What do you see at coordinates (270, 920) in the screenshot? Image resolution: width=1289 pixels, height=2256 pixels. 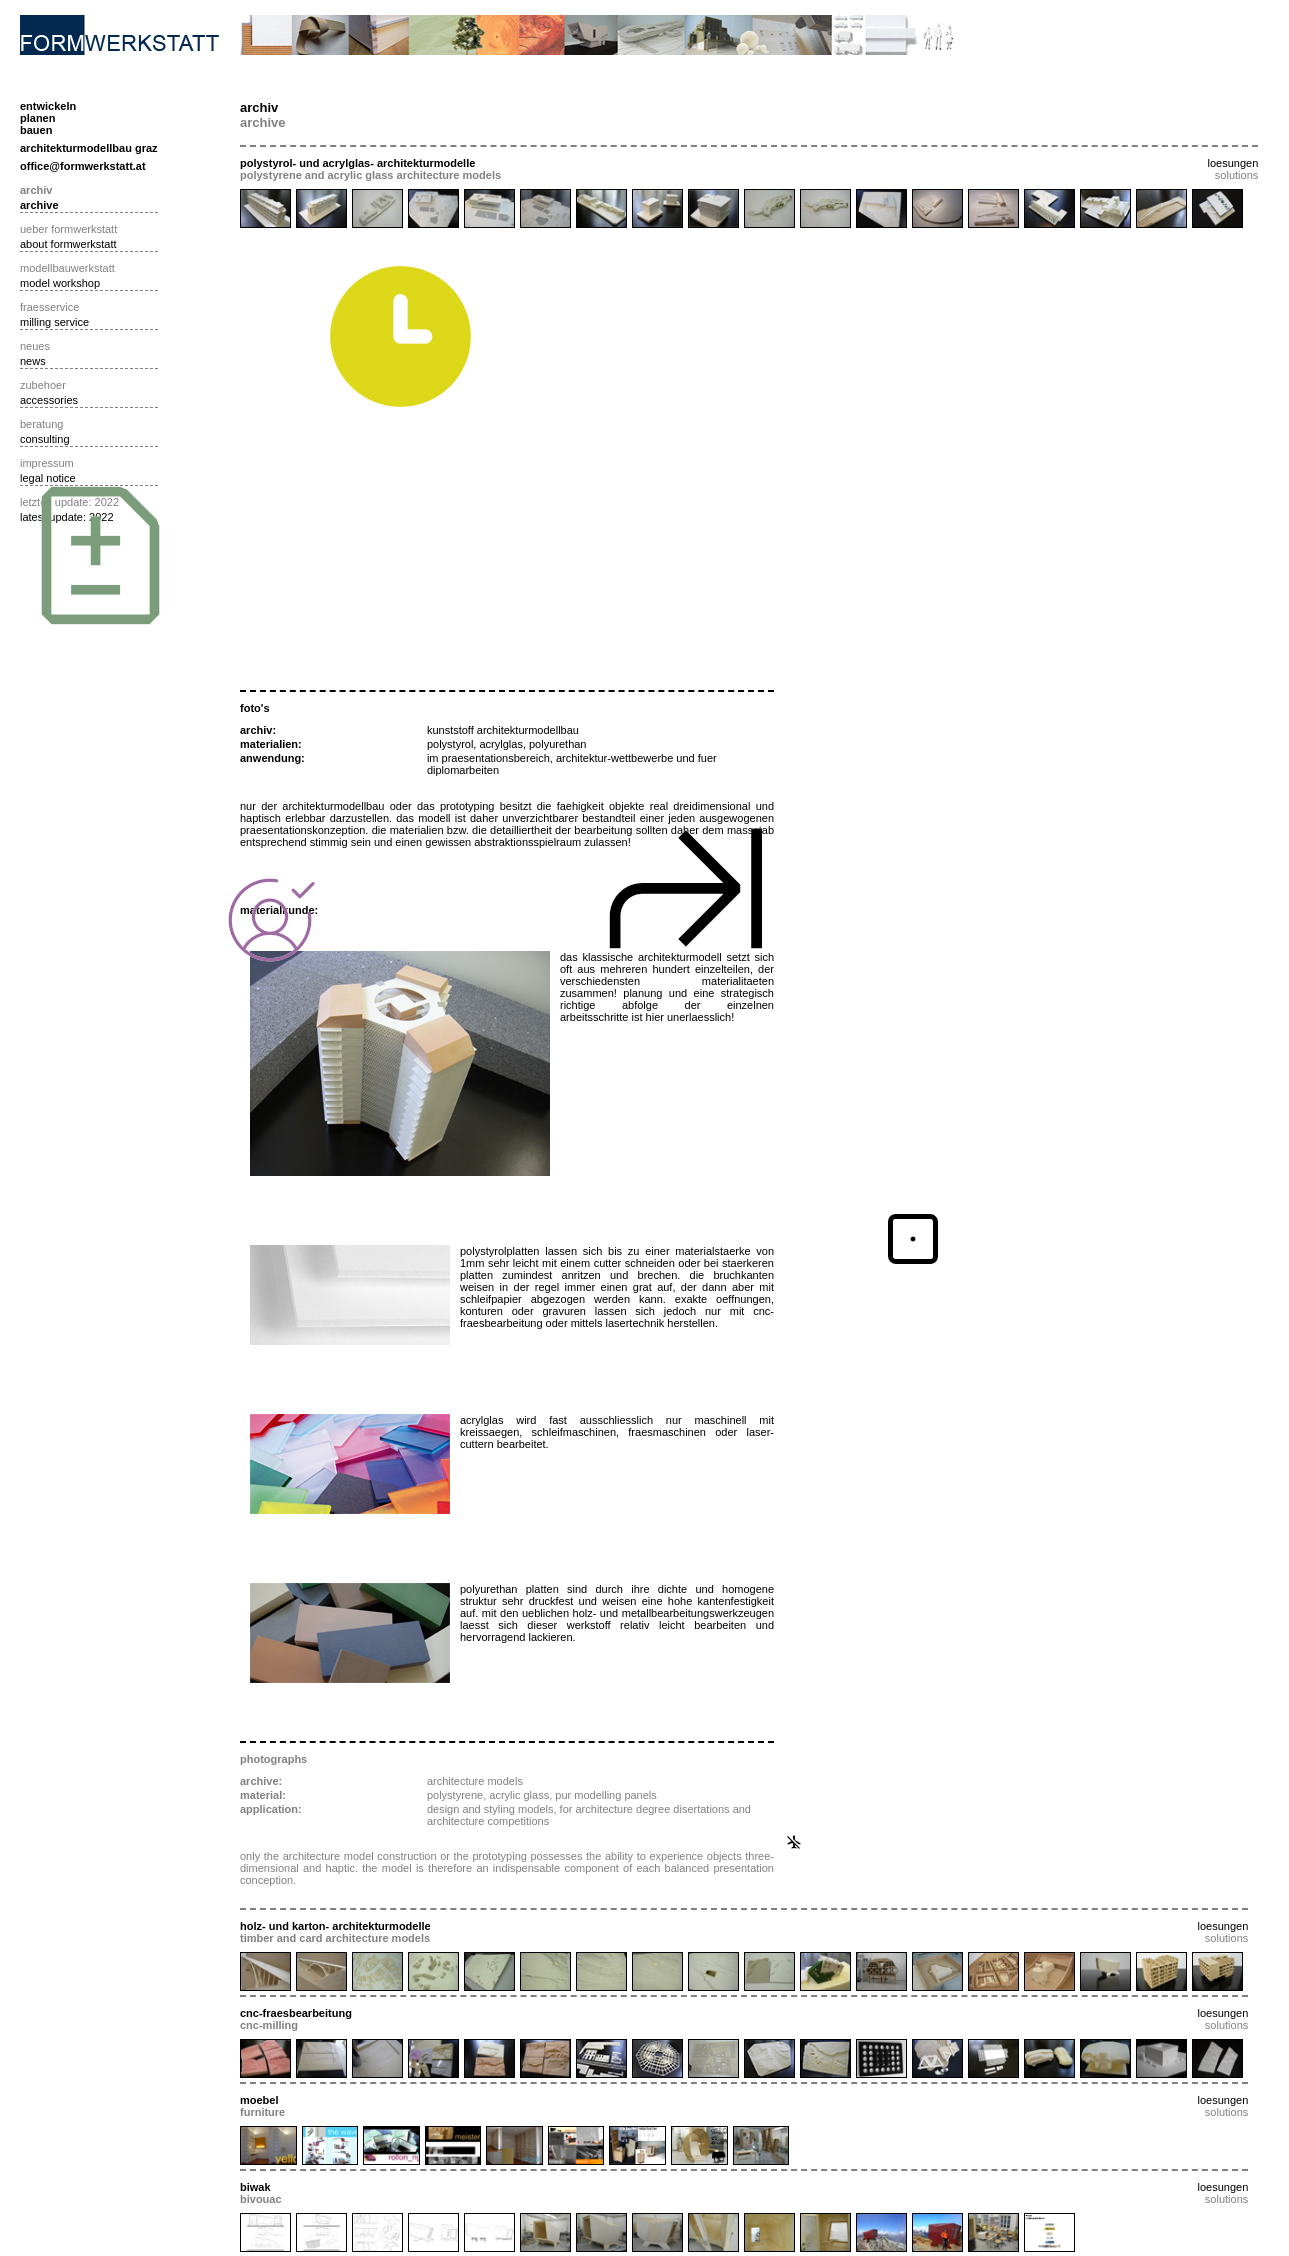 I see `verified user account` at bounding box center [270, 920].